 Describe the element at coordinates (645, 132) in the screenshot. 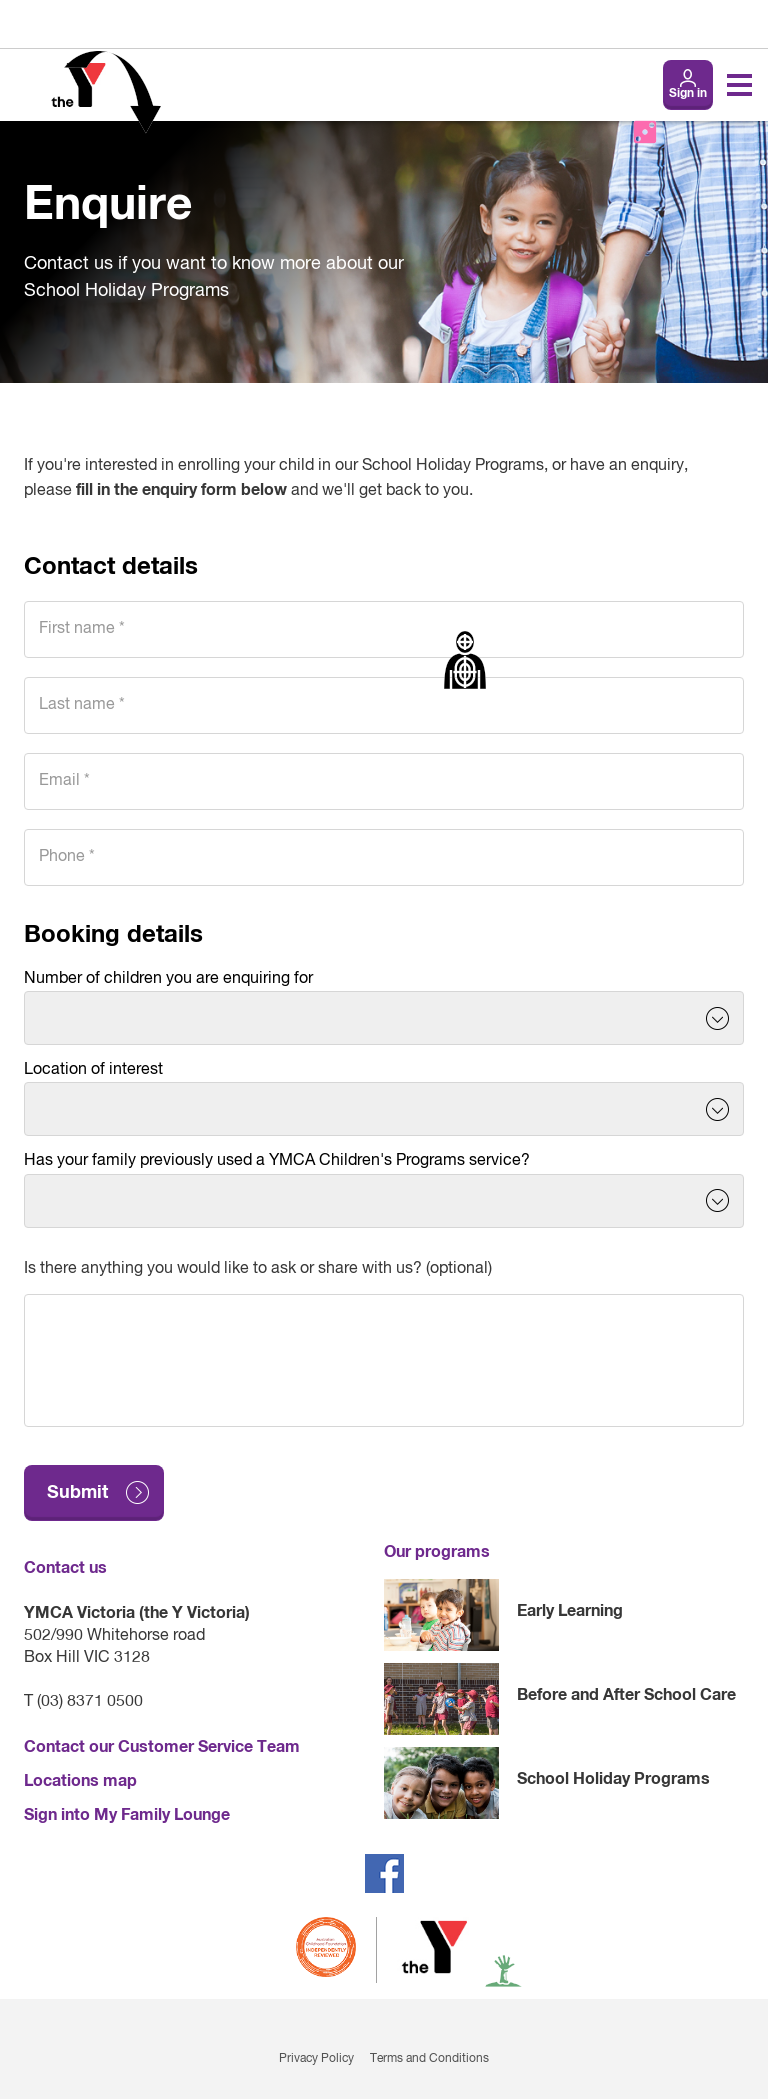

I see `roll the dice or randomize` at that location.